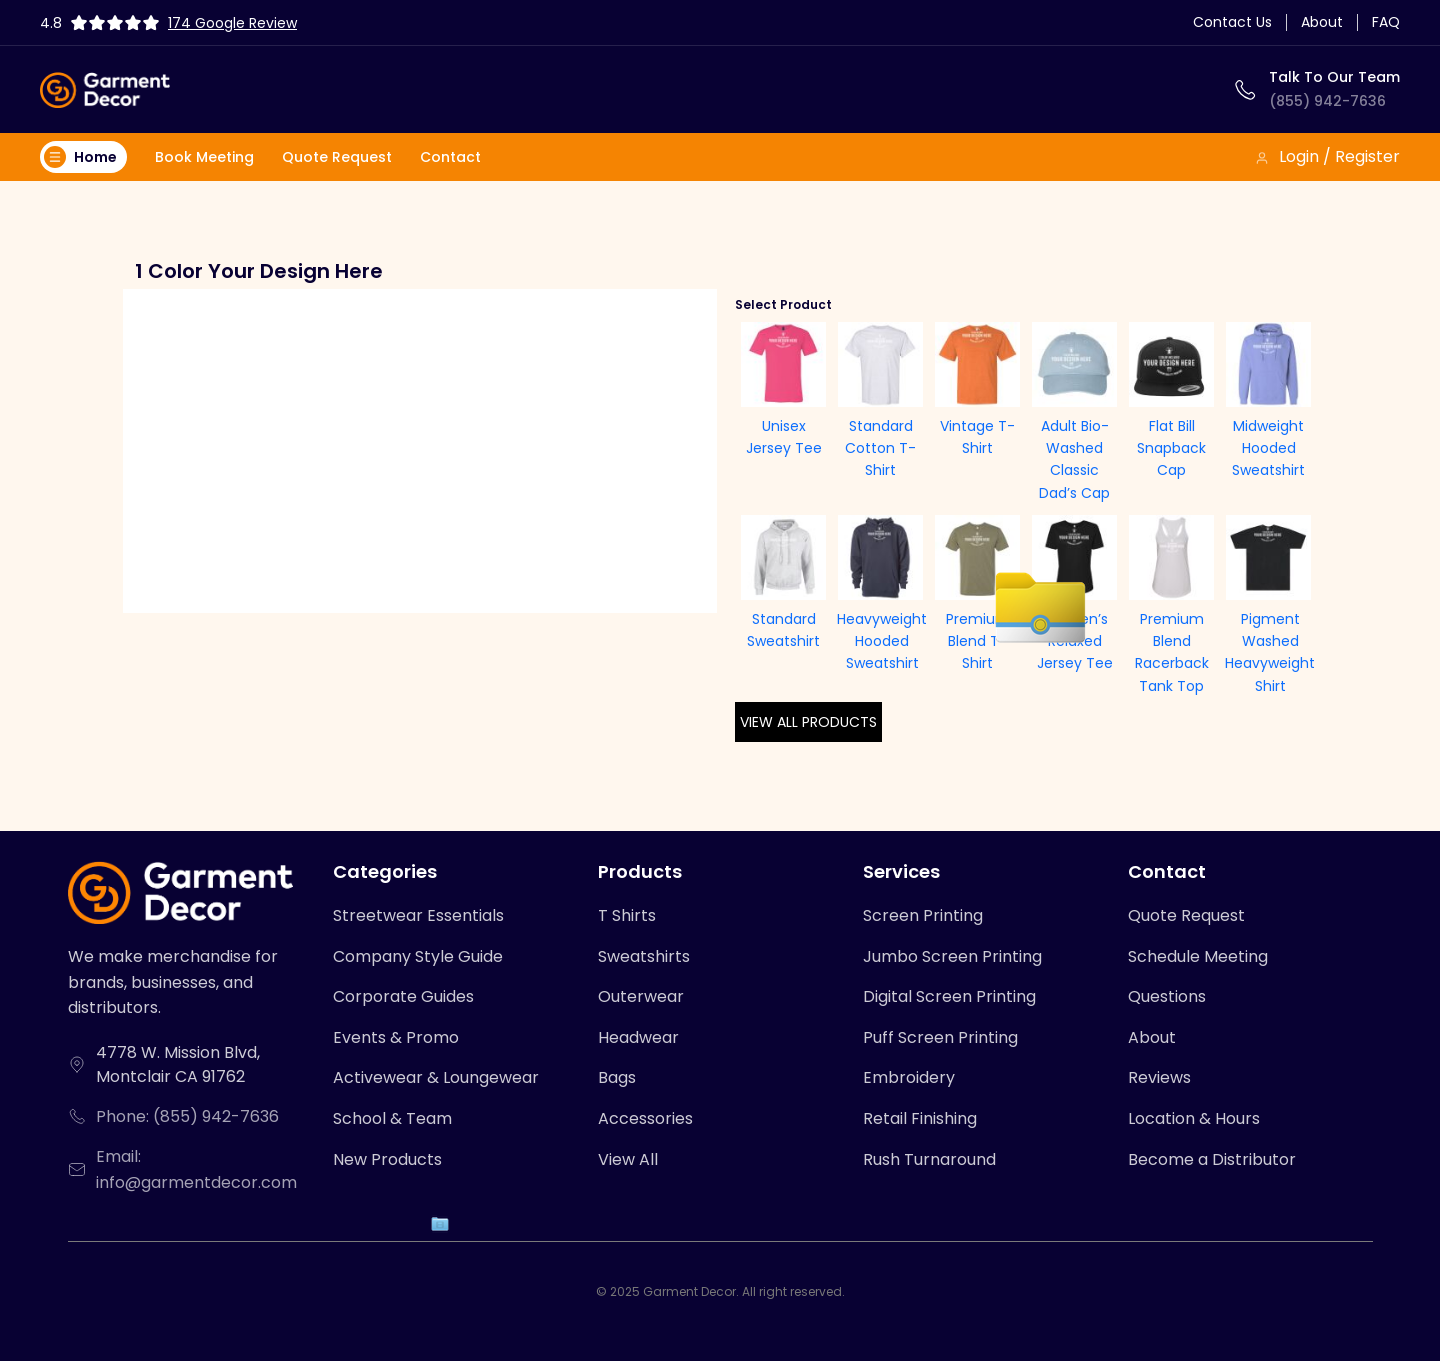 The width and height of the screenshot is (1440, 1361). Describe the element at coordinates (440, 1224) in the screenshot. I see `open your videos folder` at that location.